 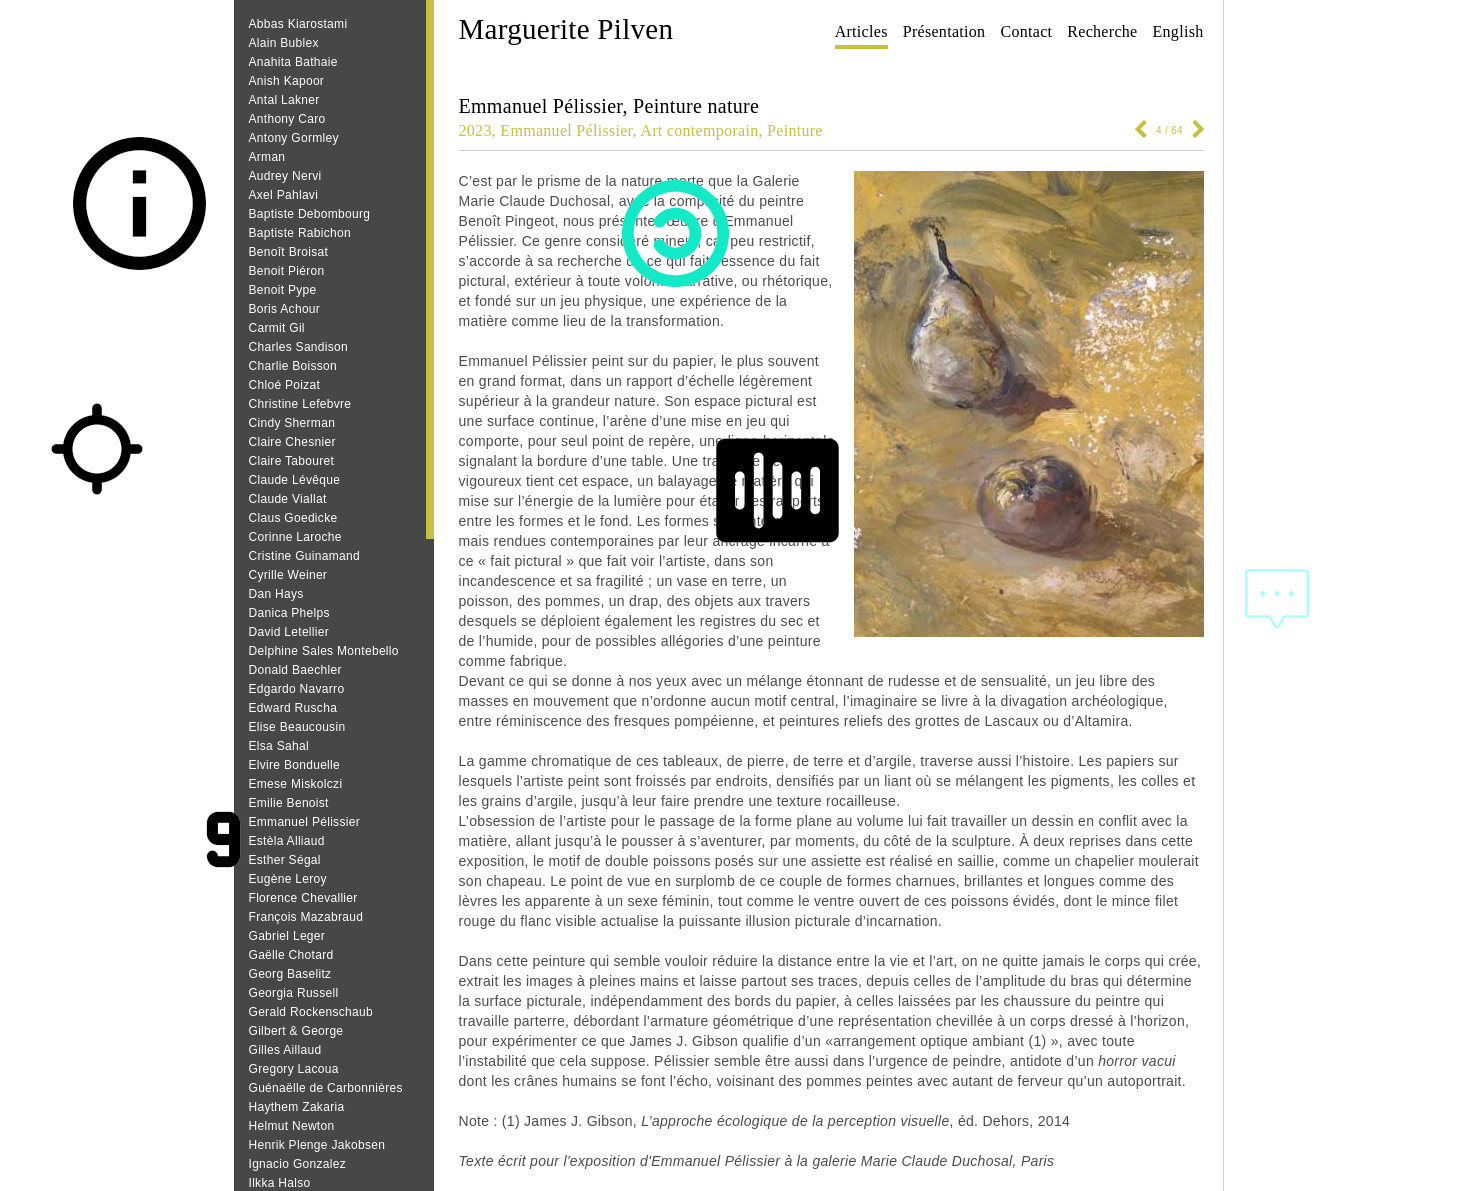 I want to click on view more information or details, so click(x=139, y=203).